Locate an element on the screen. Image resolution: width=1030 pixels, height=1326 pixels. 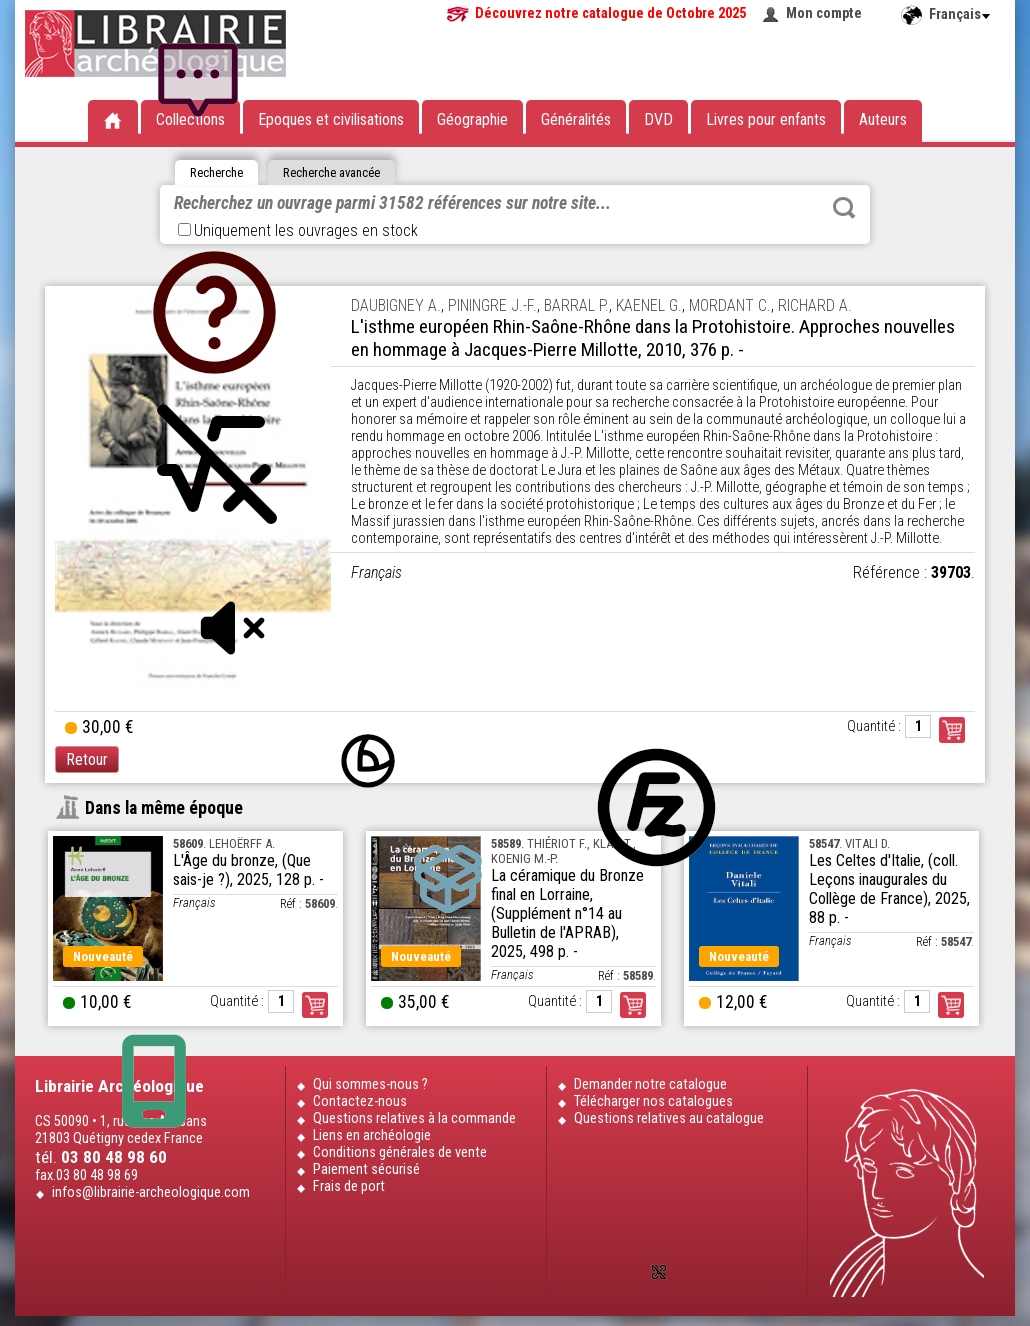
open chat or messaging is located at coordinates (198, 77).